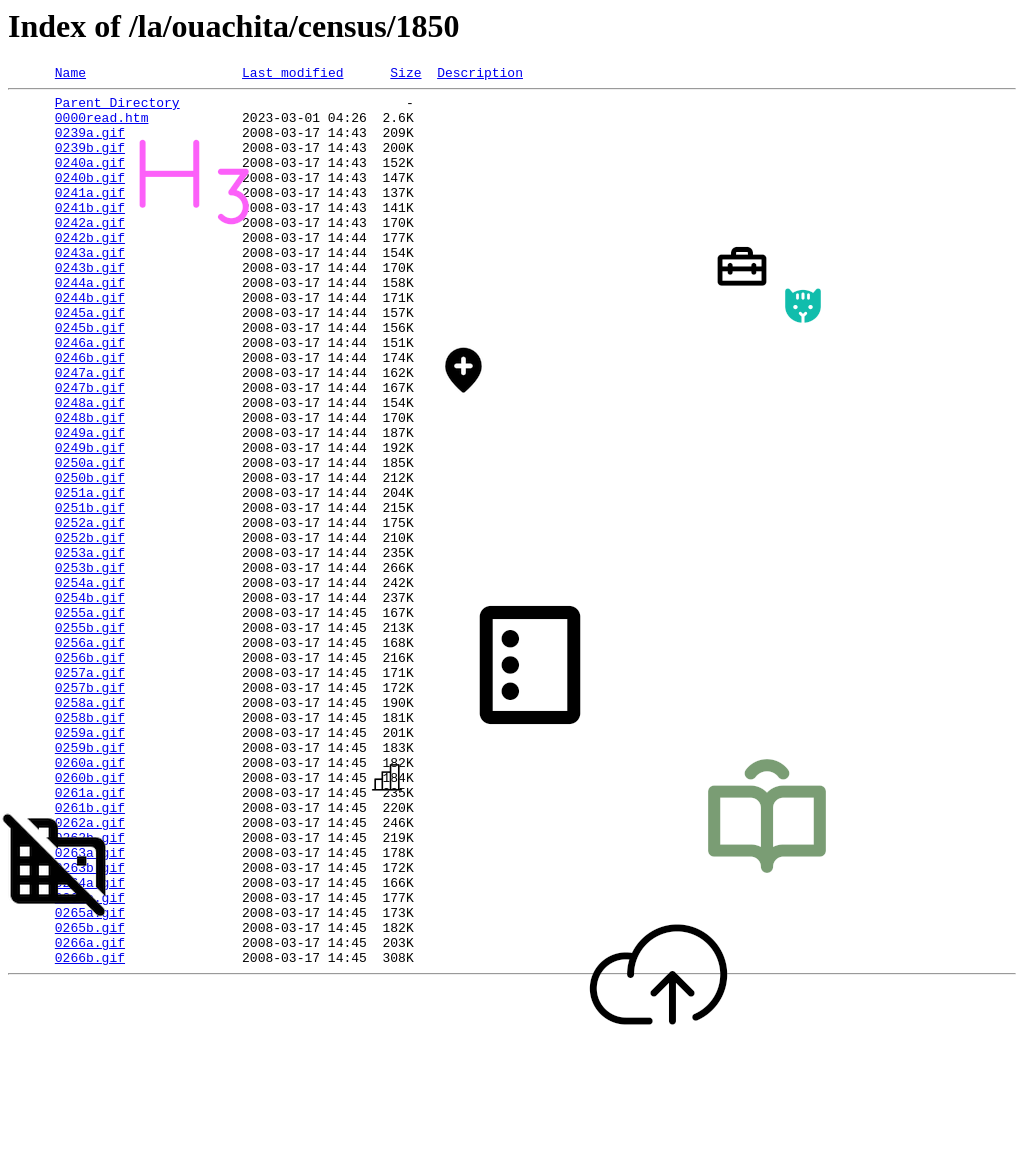 This screenshot has width=1024, height=1165. What do you see at coordinates (742, 268) in the screenshot?
I see `access tools and utilities` at bounding box center [742, 268].